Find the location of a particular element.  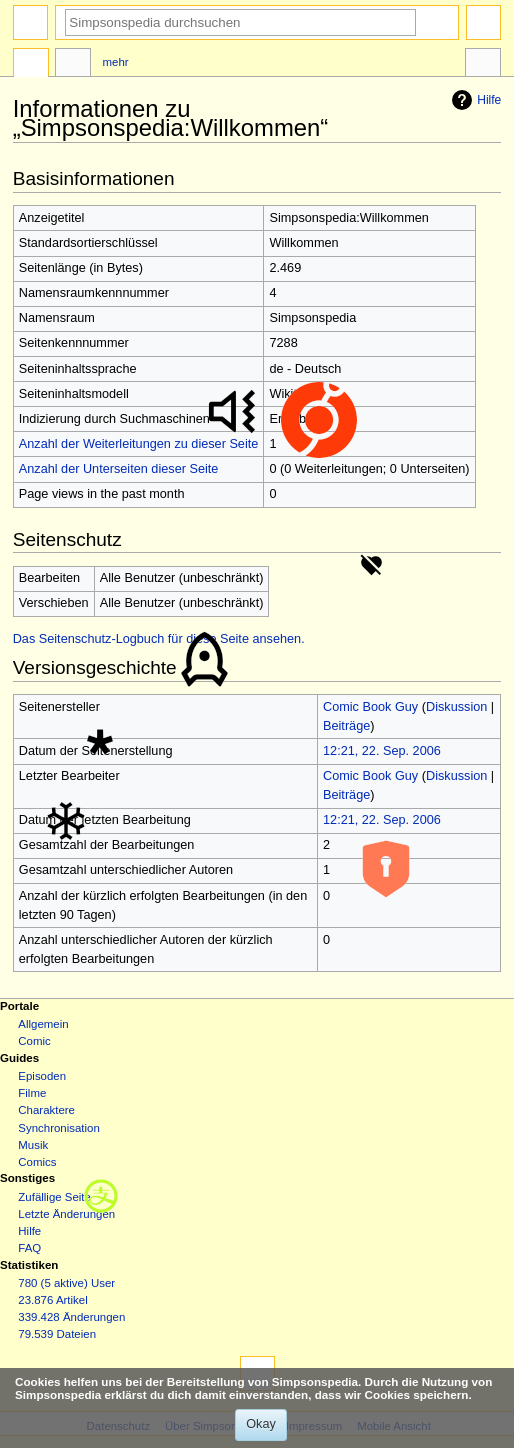

set device to vibrate mode is located at coordinates (233, 411).